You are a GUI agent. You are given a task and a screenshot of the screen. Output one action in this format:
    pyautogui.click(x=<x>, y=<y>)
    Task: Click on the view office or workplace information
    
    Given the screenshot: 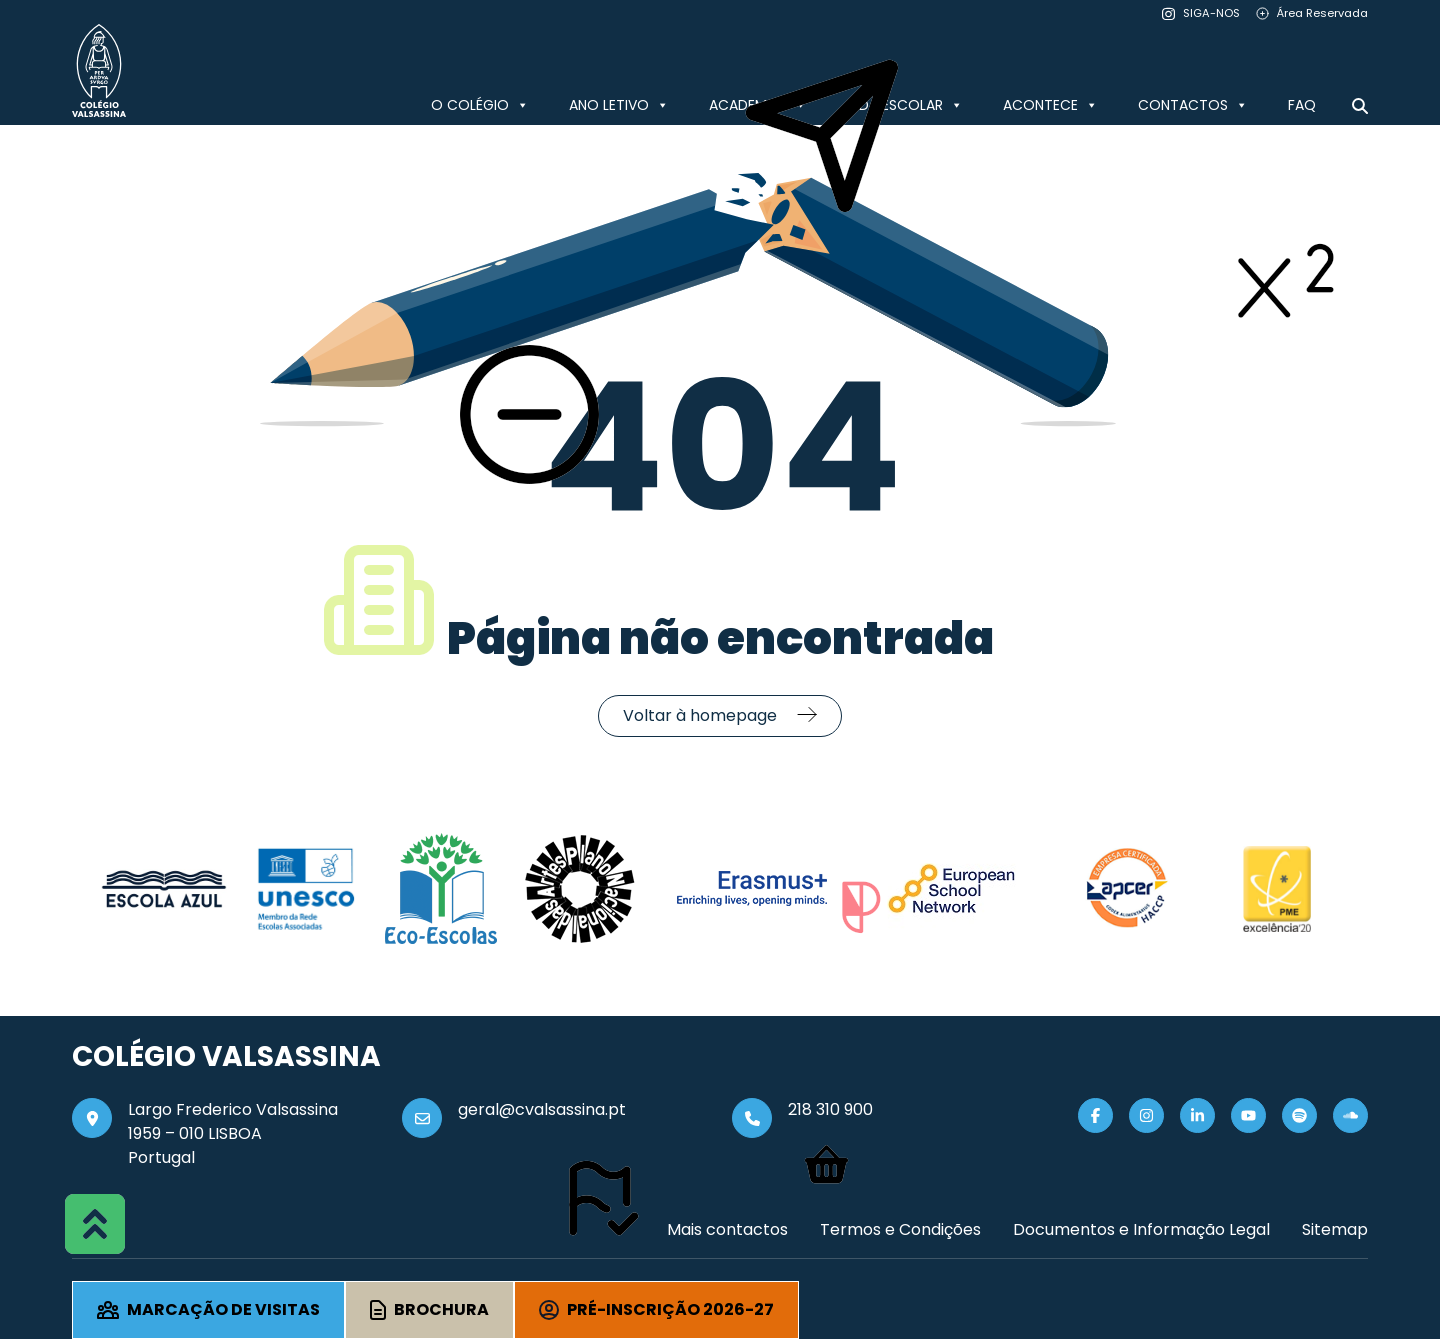 What is the action you would take?
    pyautogui.click(x=379, y=600)
    